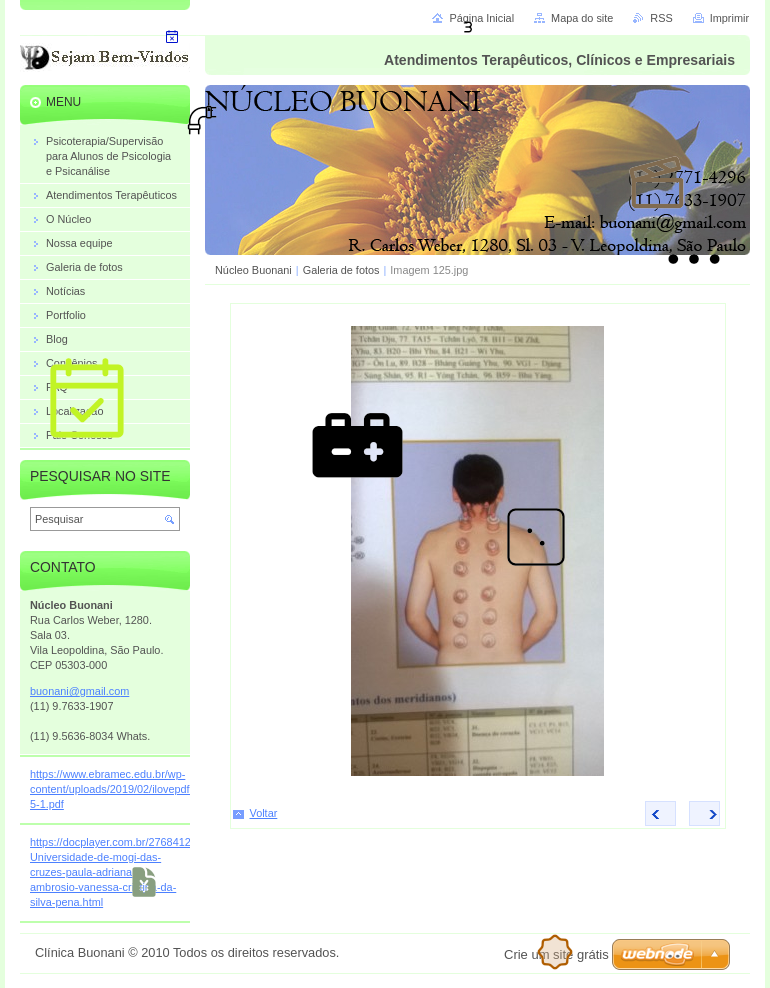 Image resolution: width=770 pixels, height=988 pixels. What do you see at coordinates (357, 448) in the screenshot?
I see `check vehicle battery status` at bounding box center [357, 448].